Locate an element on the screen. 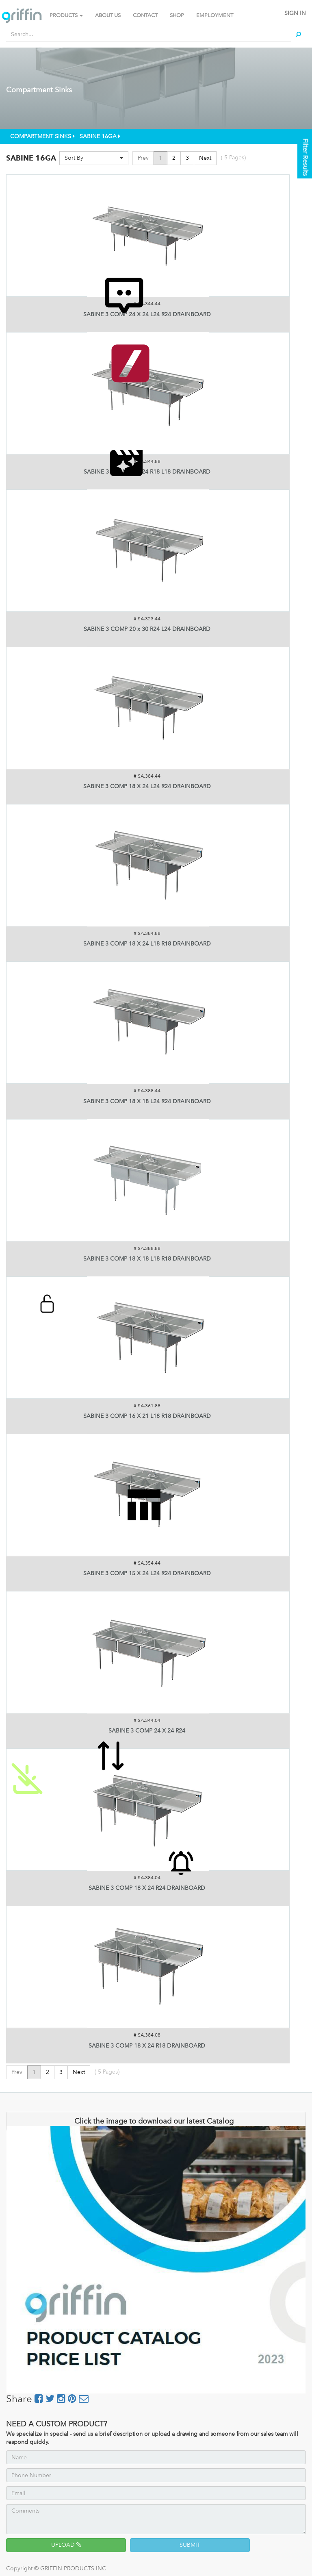 This screenshot has height=2576, width=312. access slash commands is located at coordinates (130, 363).